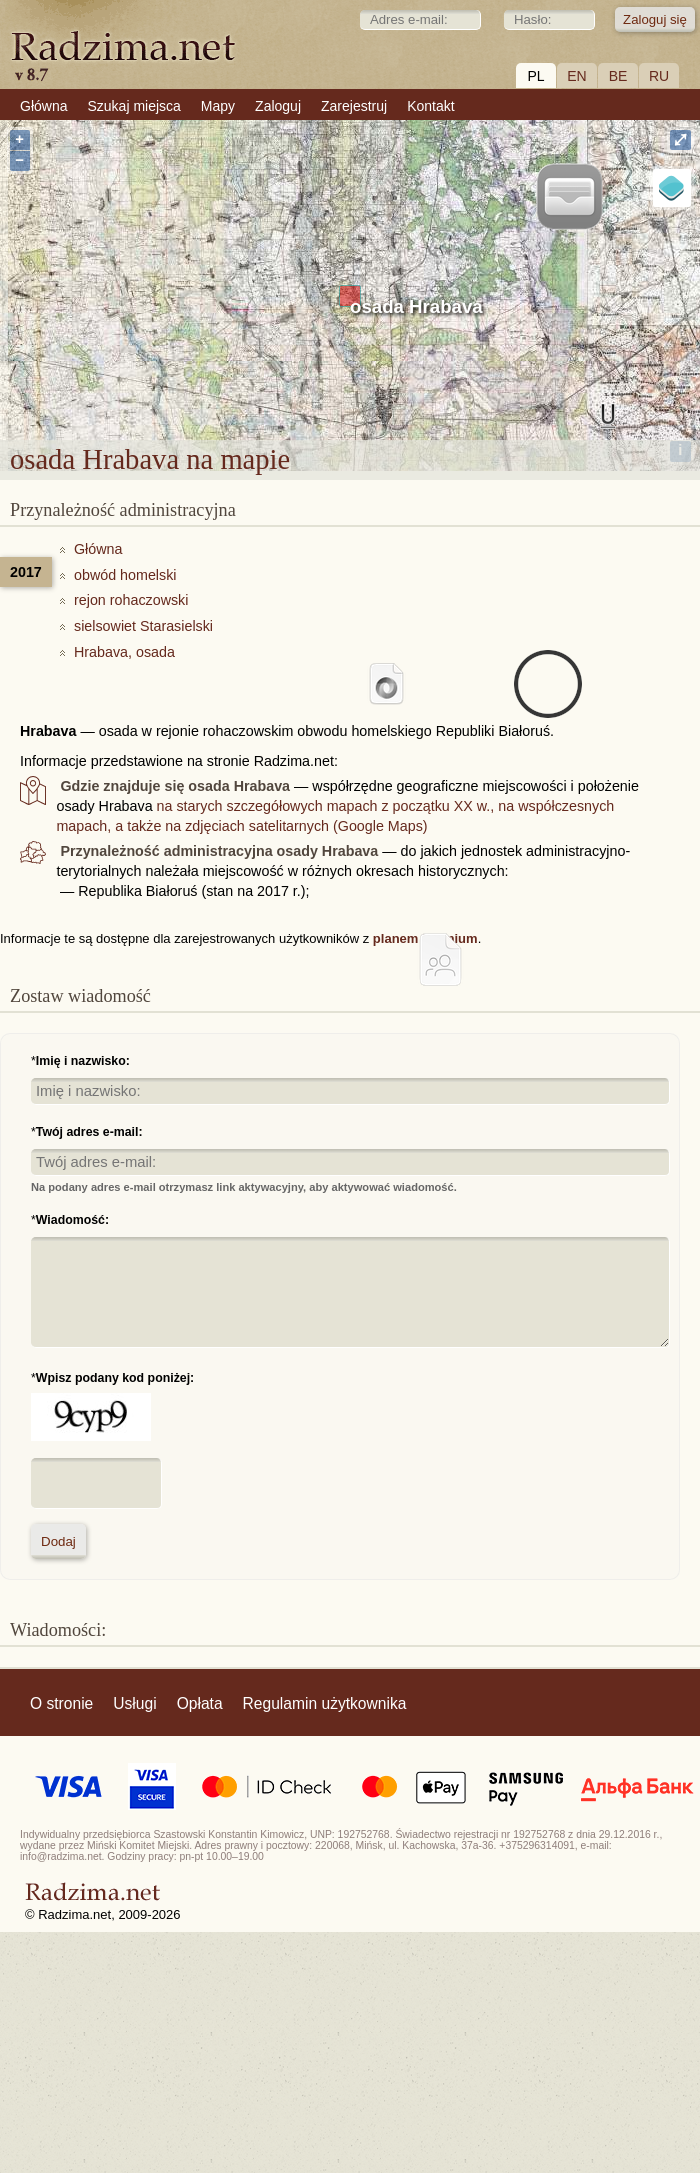  Describe the element at coordinates (386, 683) in the screenshot. I see `json file type indicator` at that location.